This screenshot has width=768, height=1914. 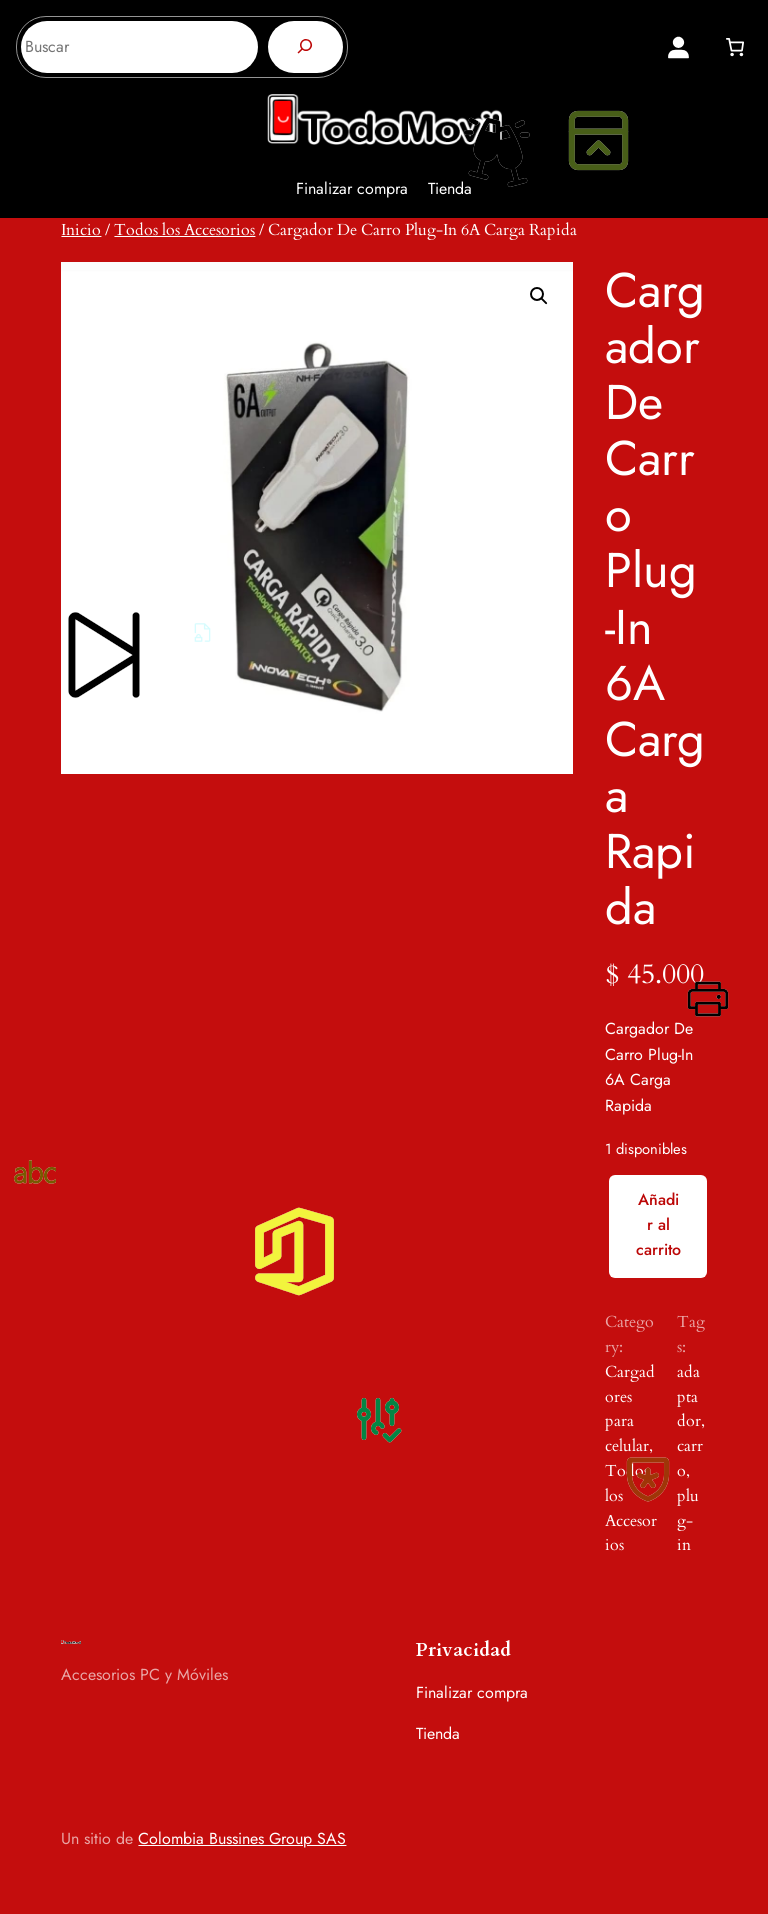 What do you see at coordinates (498, 152) in the screenshot?
I see `celebrate an achievement or milestone` at bounding box center [498, 152].